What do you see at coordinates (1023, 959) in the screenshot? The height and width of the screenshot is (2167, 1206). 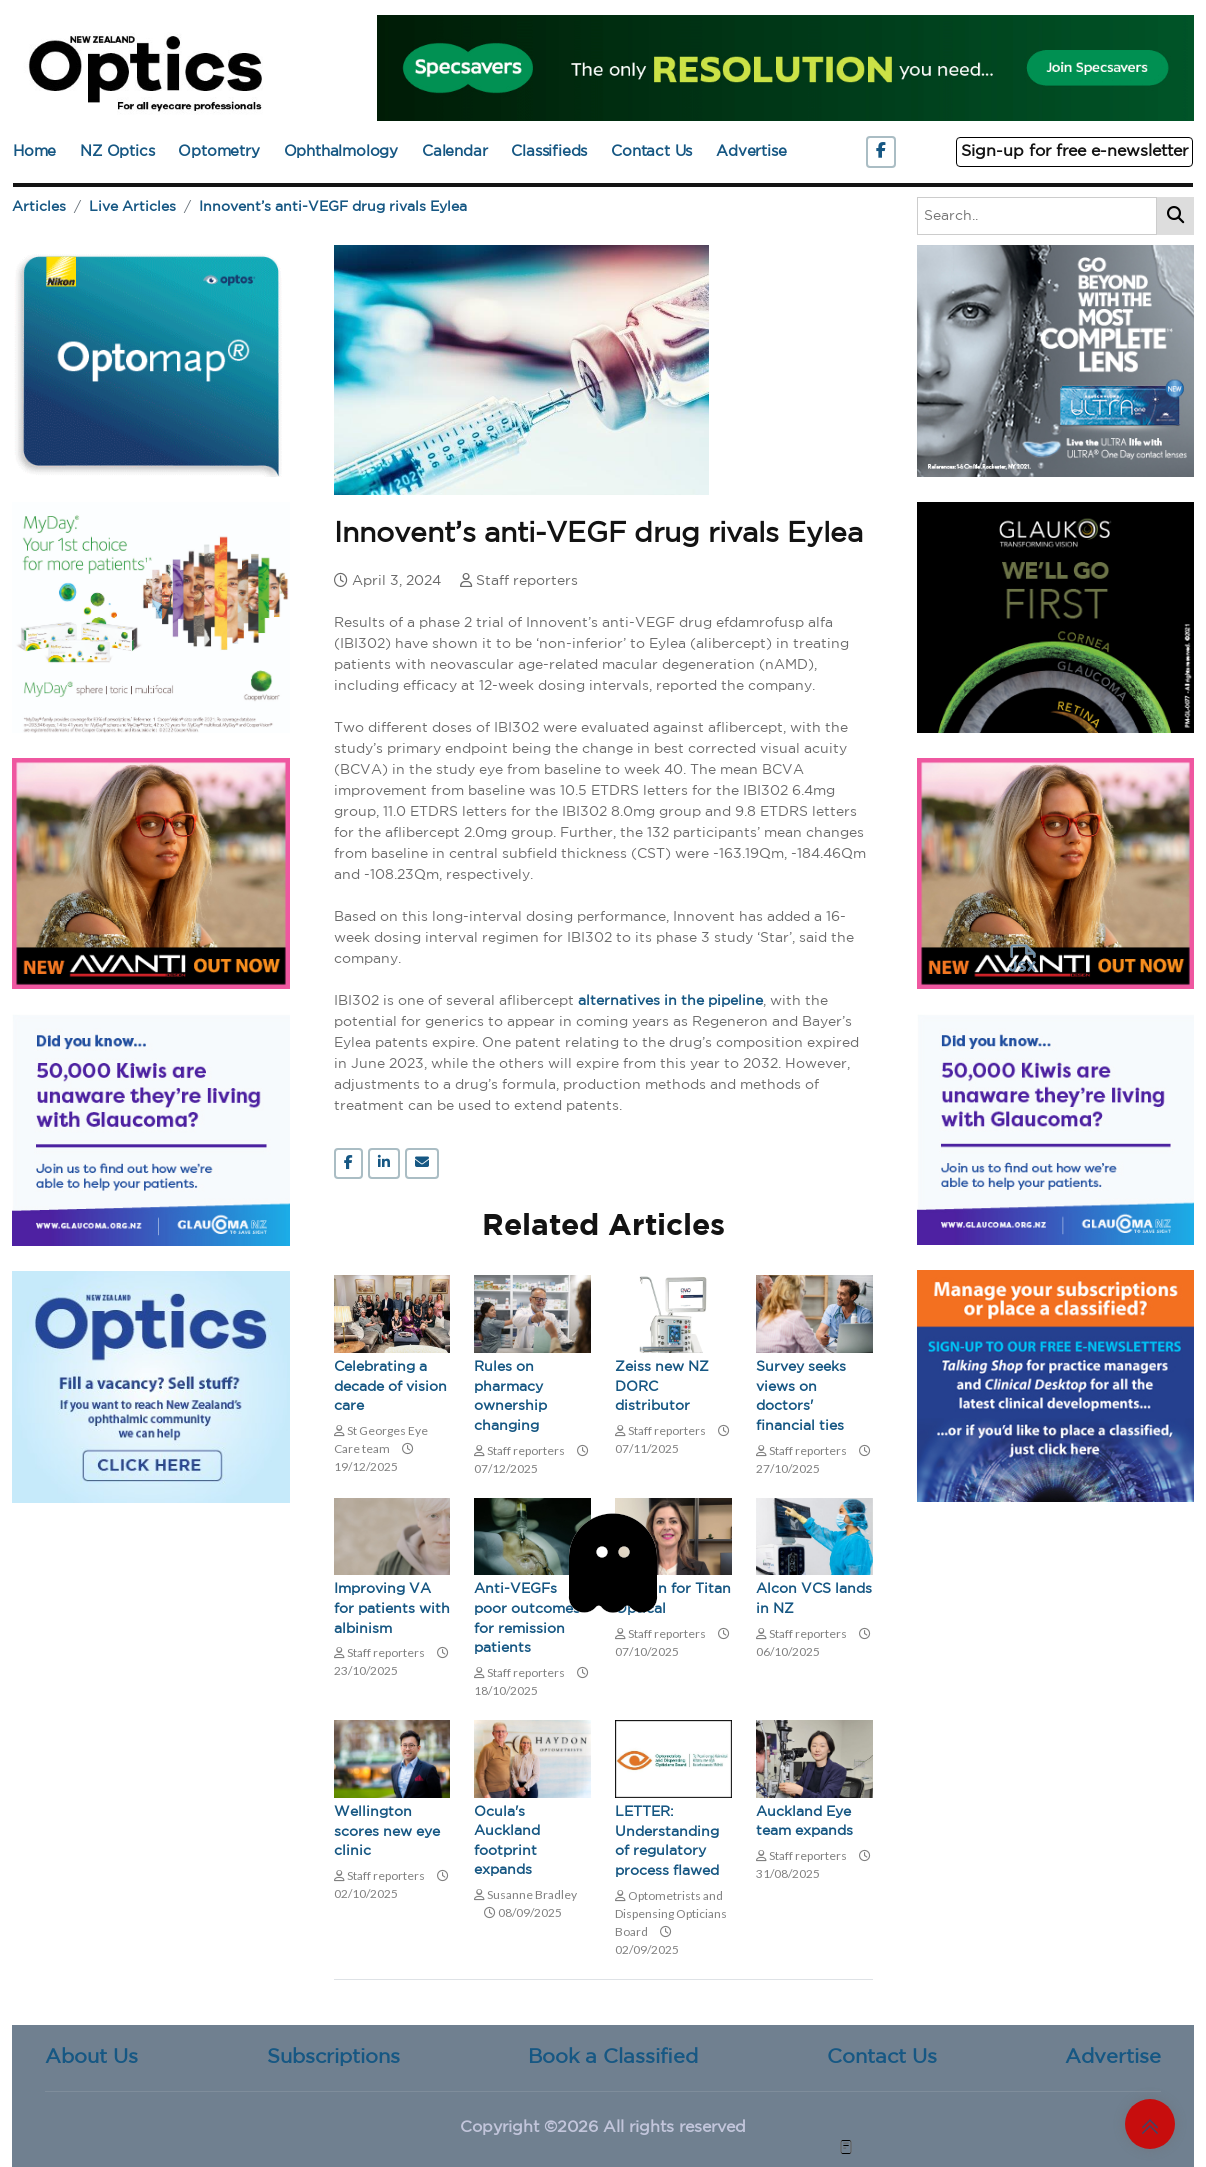 I see `a JSX file type indicator` at bounding box center [1023, 959].